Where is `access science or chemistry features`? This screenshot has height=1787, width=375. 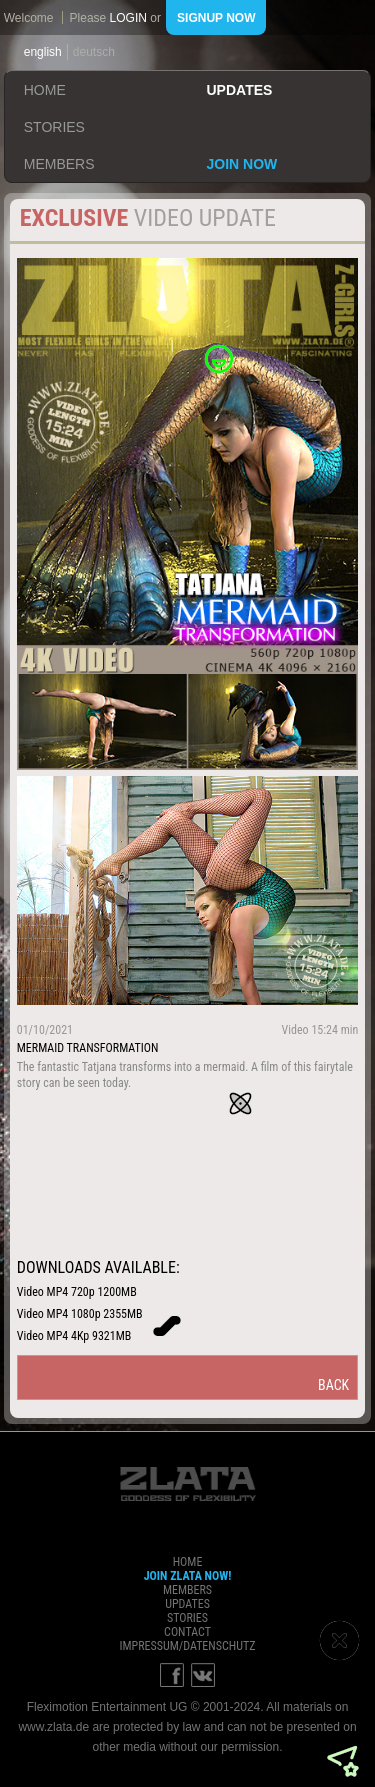
access science or chemistry features is located at coordinates (240, 1103).